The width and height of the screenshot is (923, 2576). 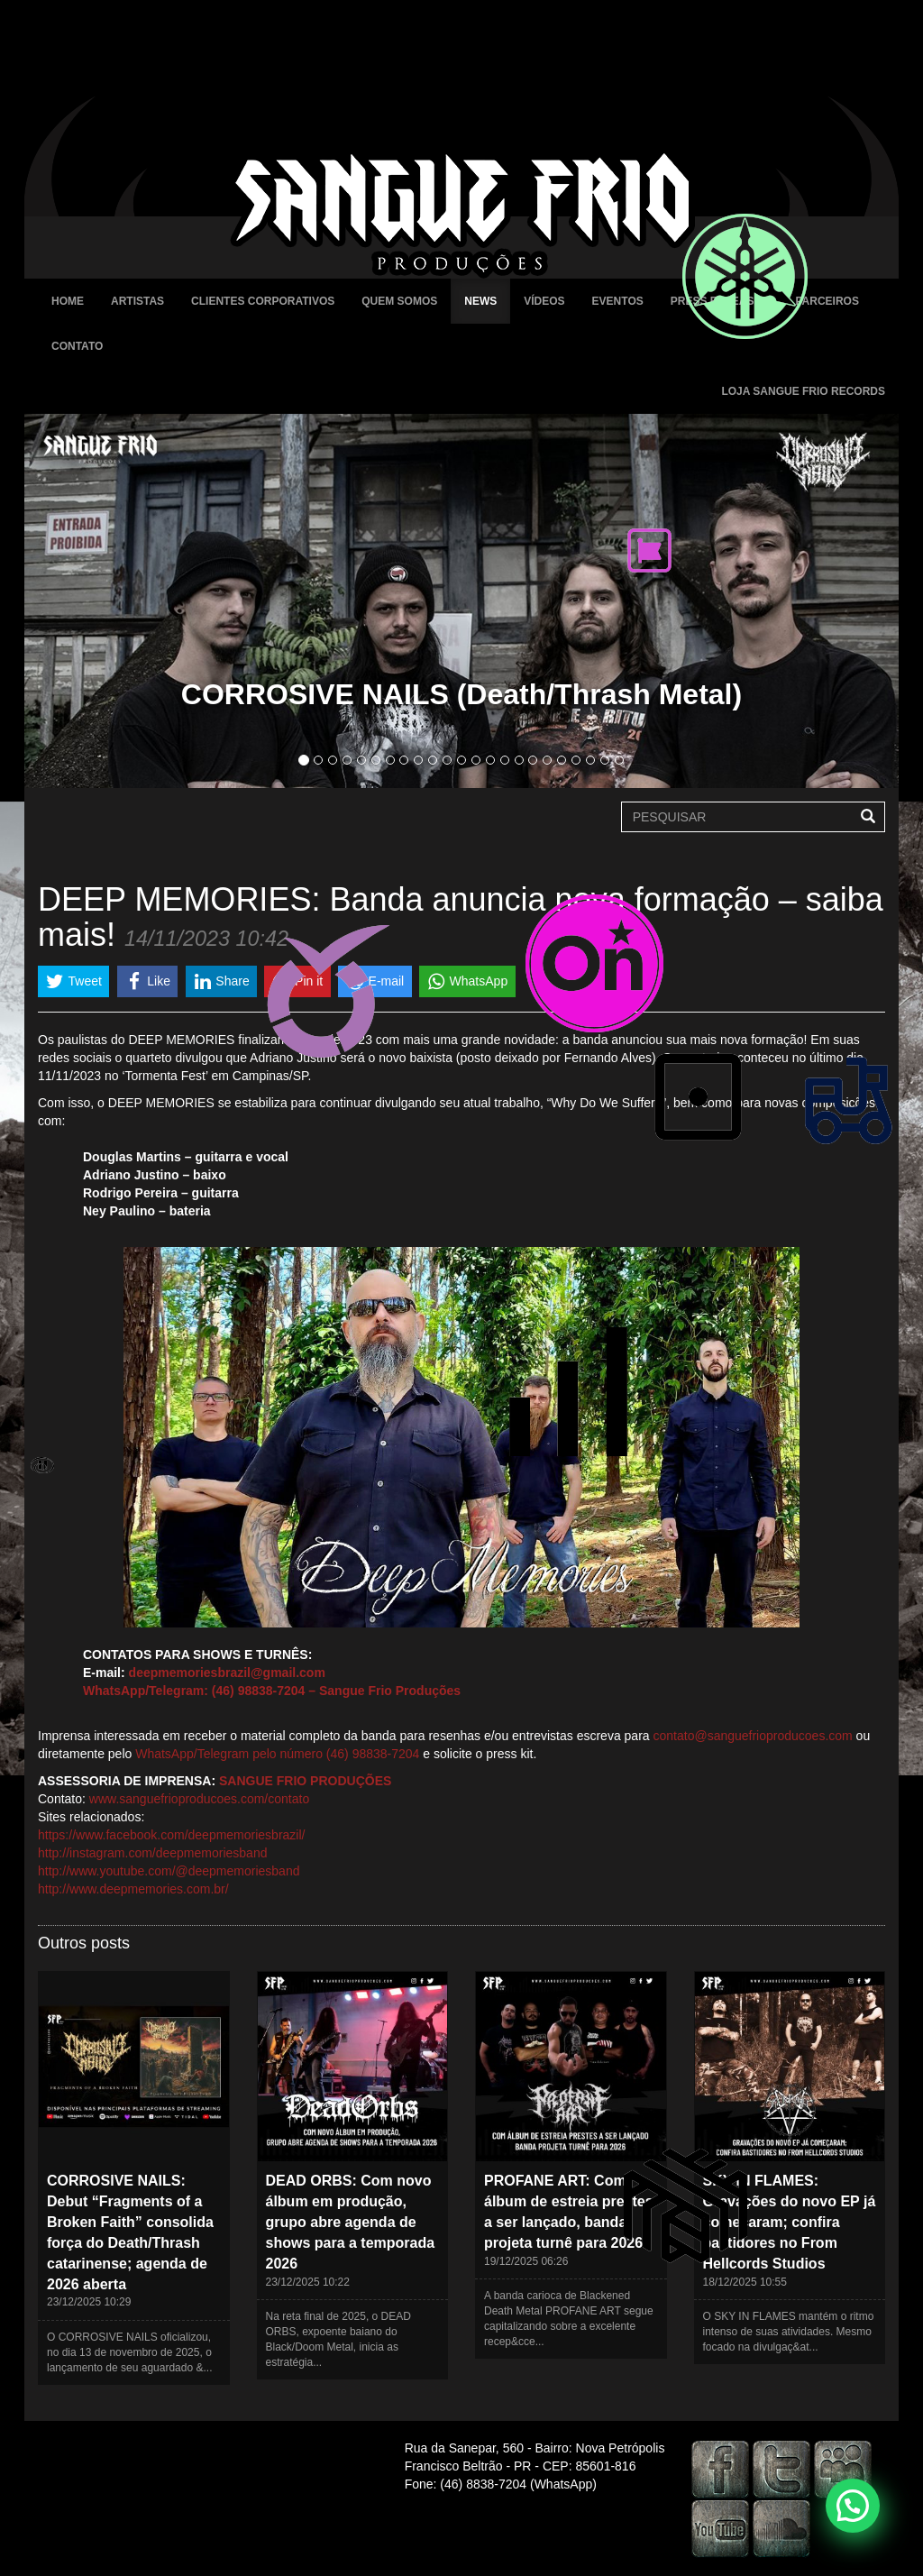 What do you see at coordinates (649, 550) in the screenshot?
I see `font awesome brand logo` at bounding box center [649, 550].